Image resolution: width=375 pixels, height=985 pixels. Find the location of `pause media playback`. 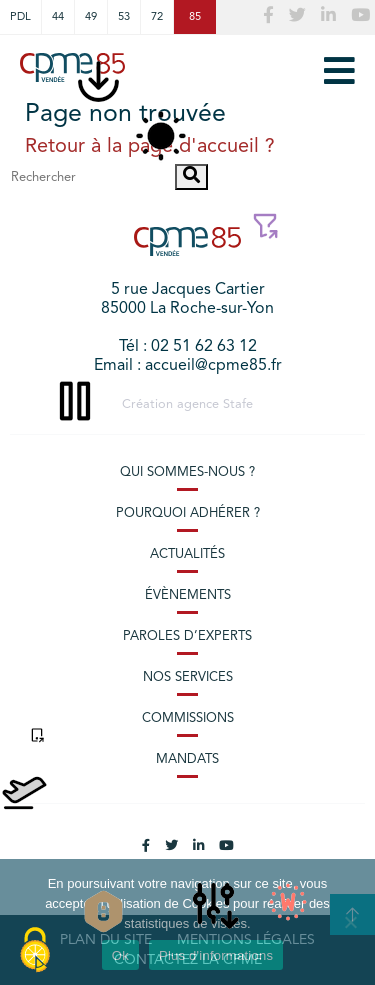

pause media playback is located at coordinates (75, 401).